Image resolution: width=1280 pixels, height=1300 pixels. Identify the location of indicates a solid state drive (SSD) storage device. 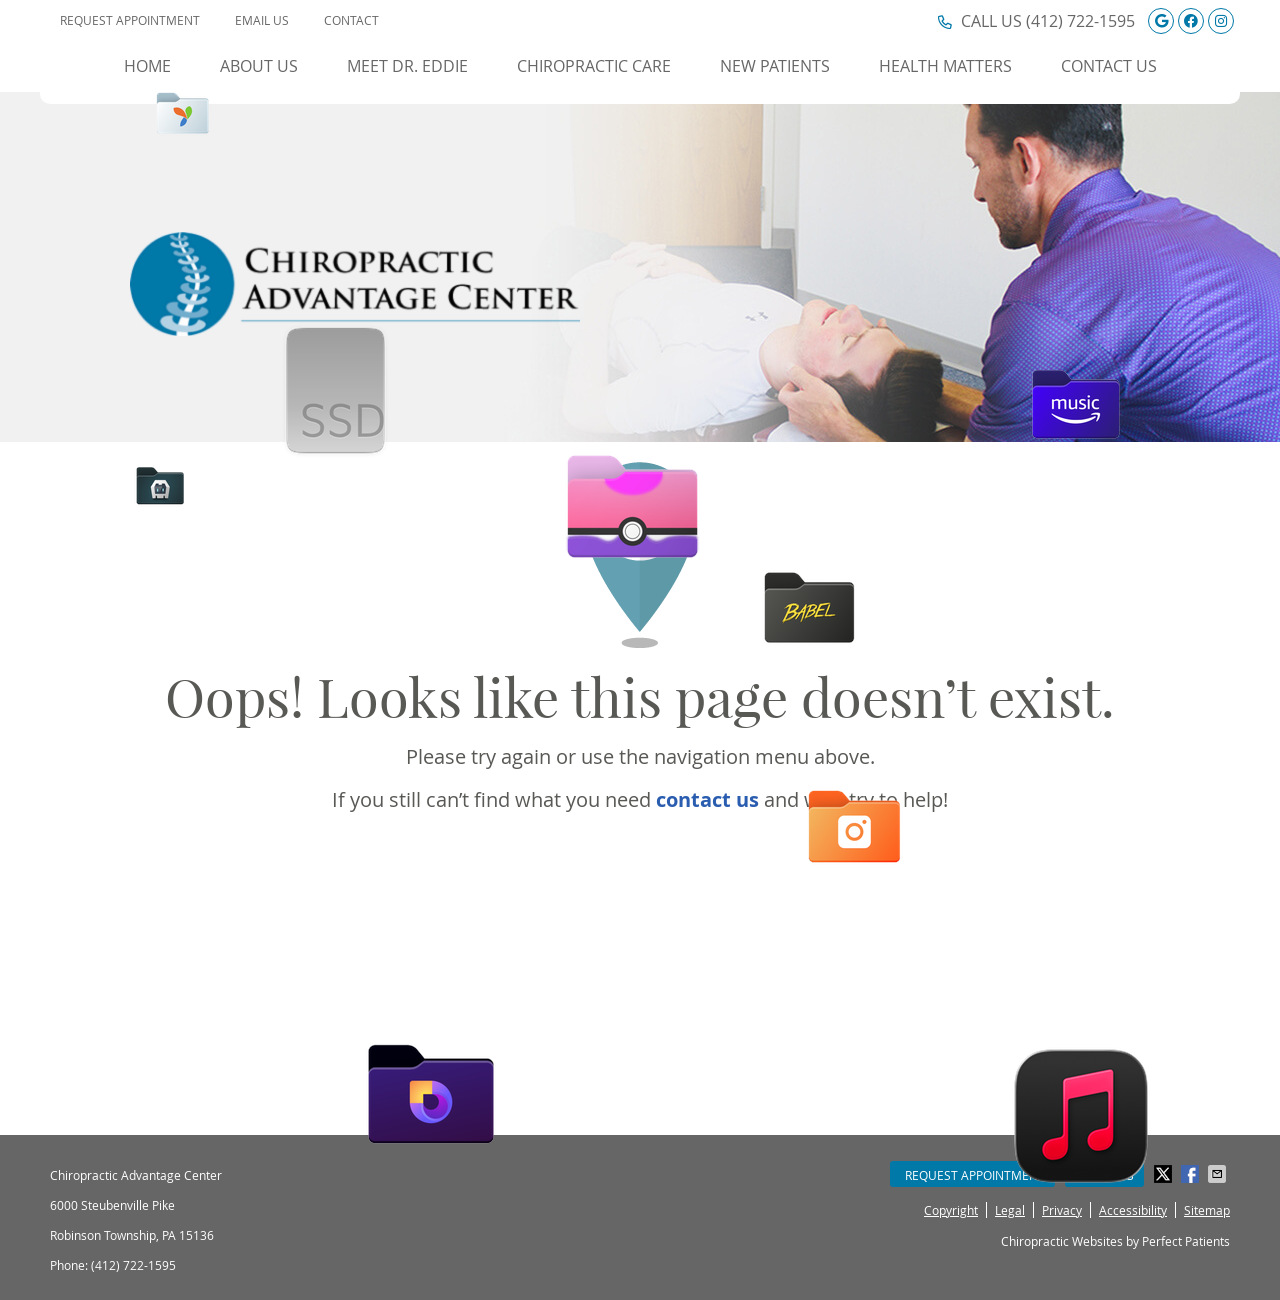
(335, 390).